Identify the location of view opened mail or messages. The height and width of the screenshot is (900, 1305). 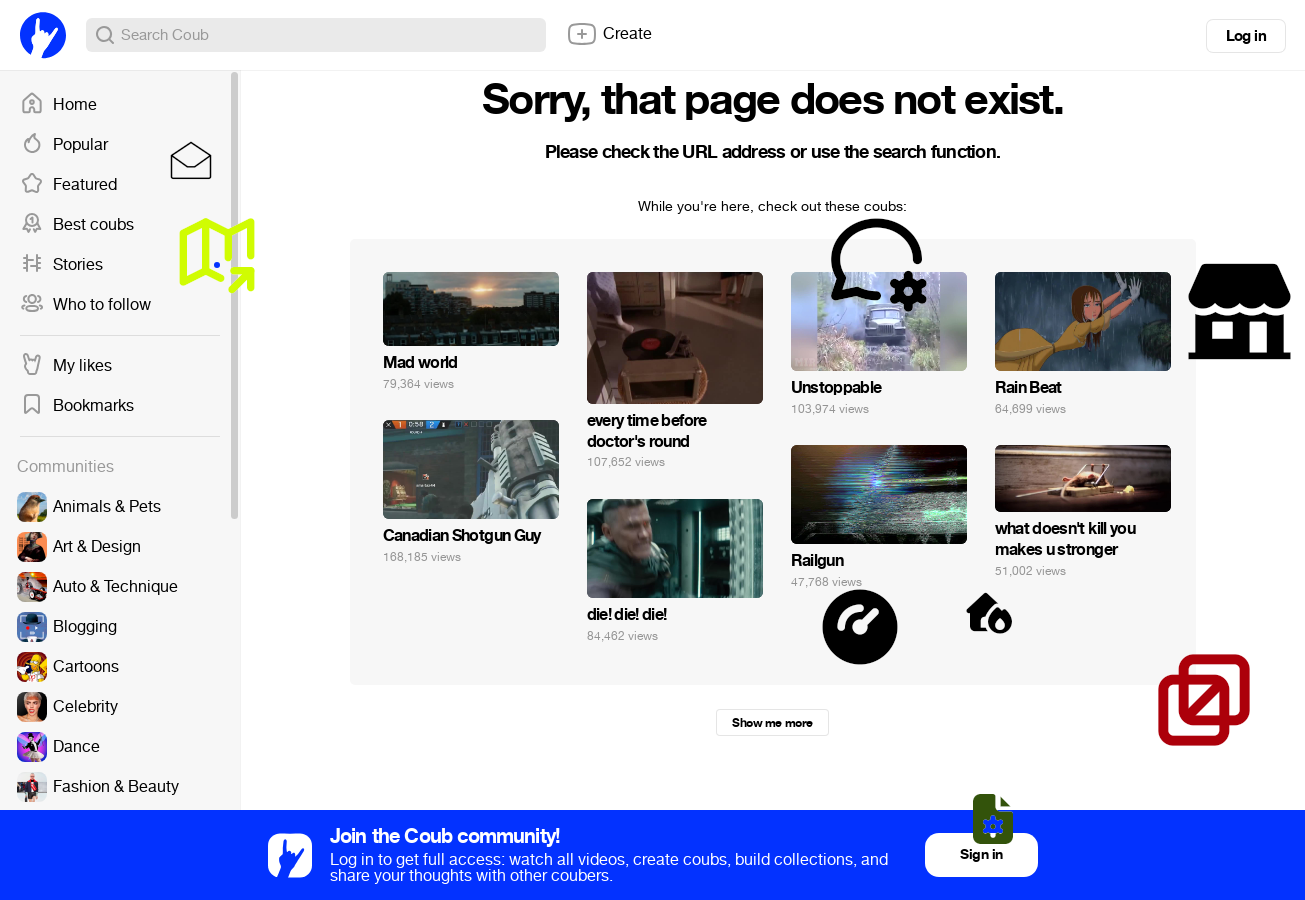
(191, 162).